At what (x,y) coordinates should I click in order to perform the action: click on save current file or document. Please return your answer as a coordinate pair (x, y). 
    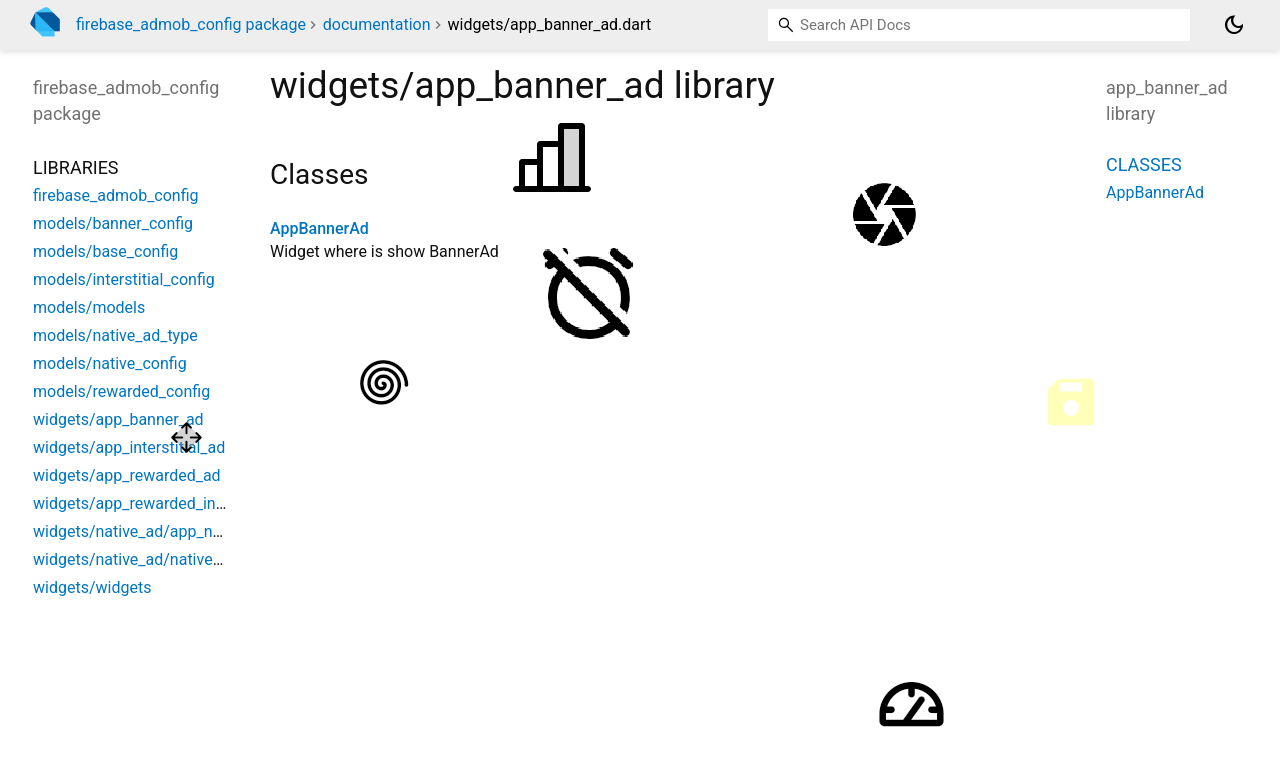
    Looking at the image, I should click on (1071, 402).